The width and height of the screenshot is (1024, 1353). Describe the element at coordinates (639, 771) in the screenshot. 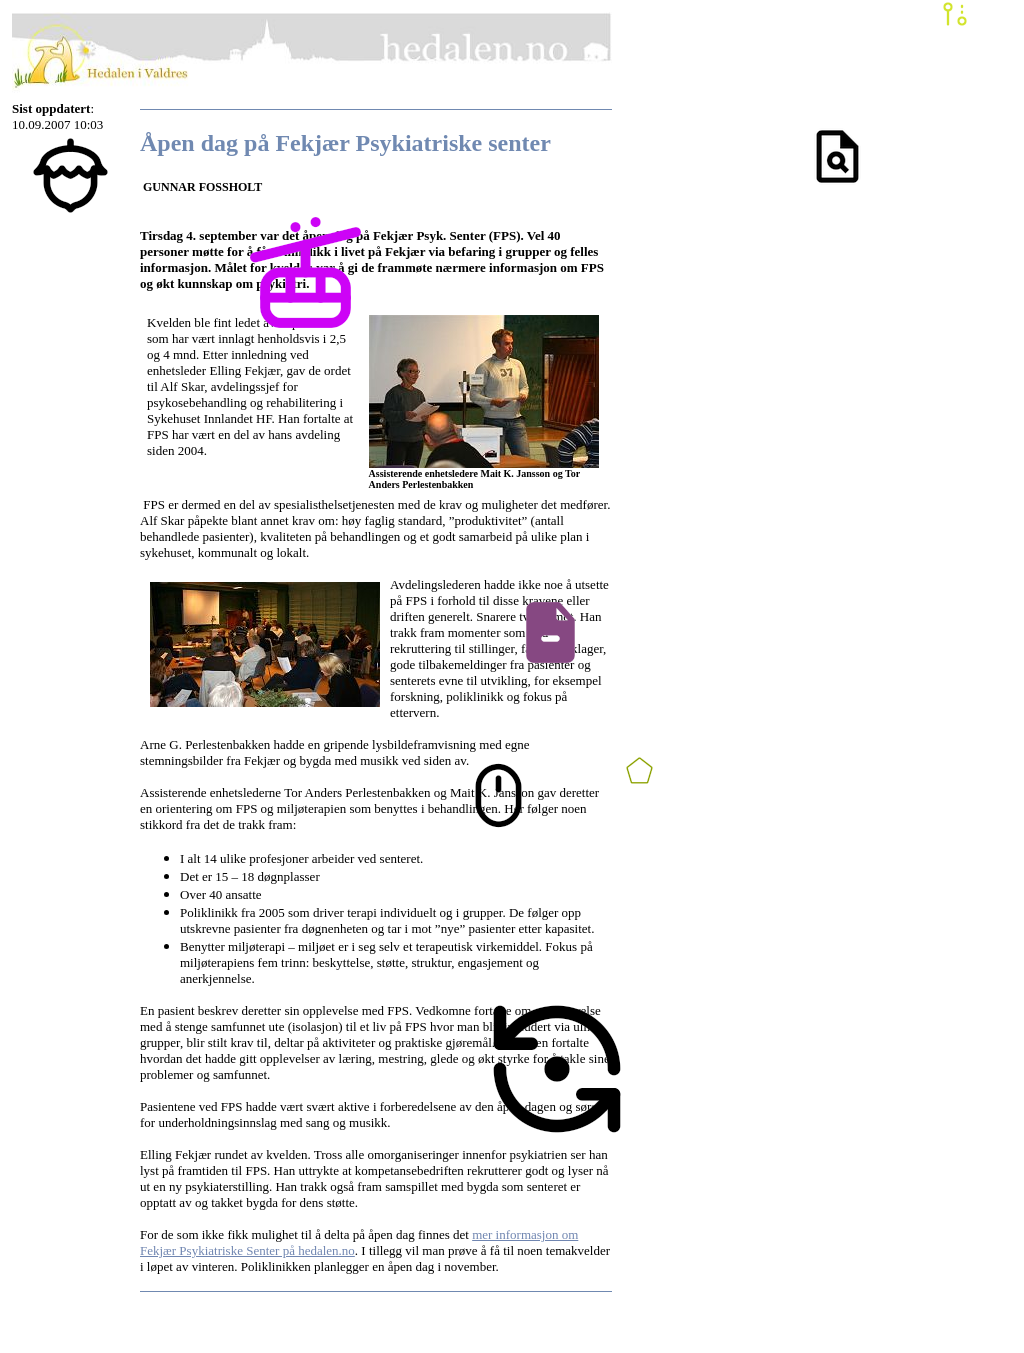

I see `pentagon shape indicator` at that location.